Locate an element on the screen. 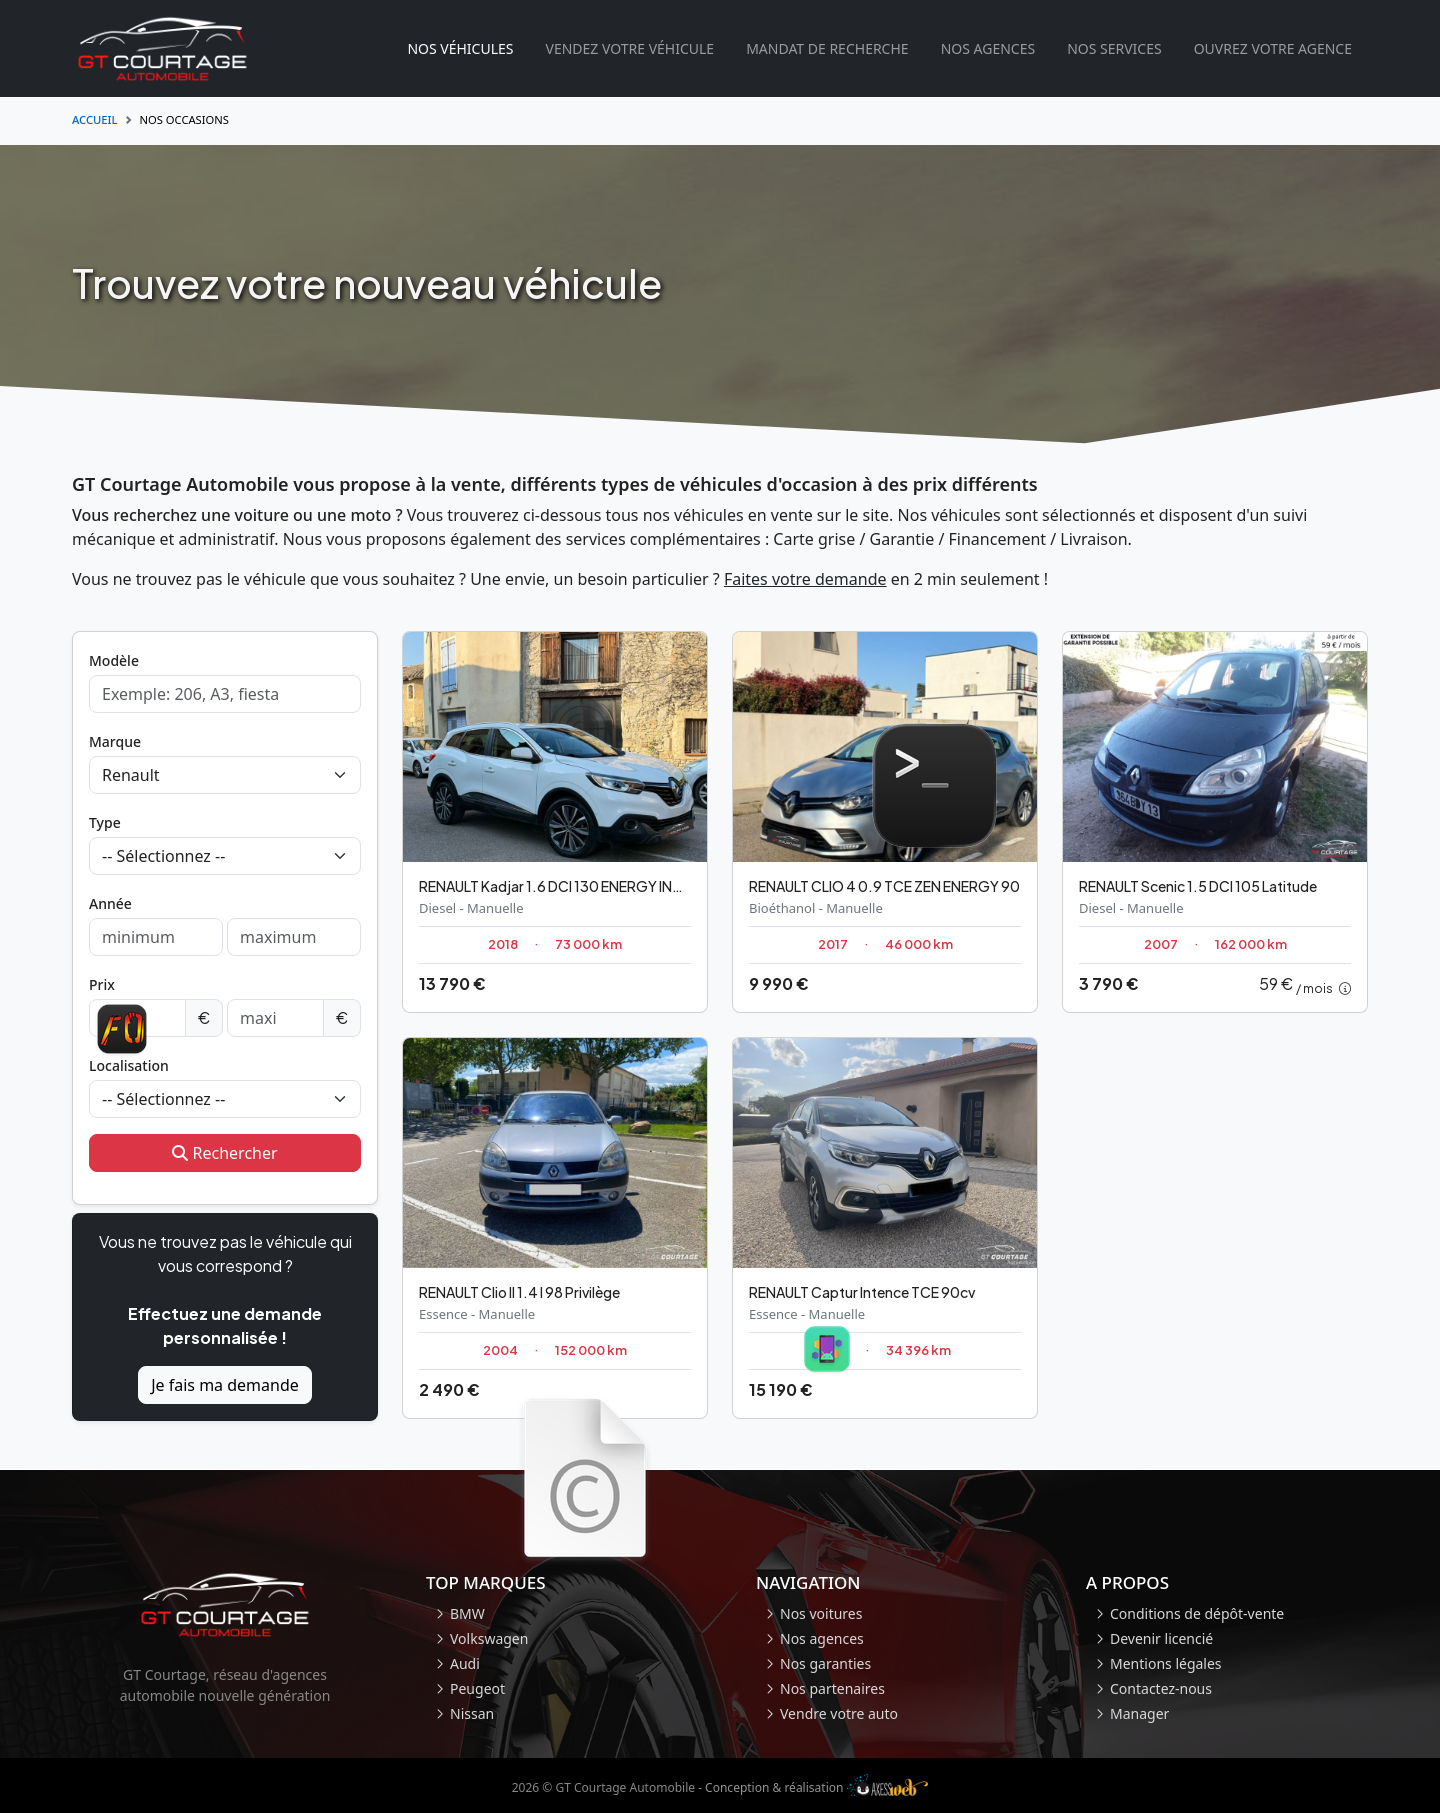  launch guiscrcpy android screen mirroring app is located at coordinates (827, 1349).